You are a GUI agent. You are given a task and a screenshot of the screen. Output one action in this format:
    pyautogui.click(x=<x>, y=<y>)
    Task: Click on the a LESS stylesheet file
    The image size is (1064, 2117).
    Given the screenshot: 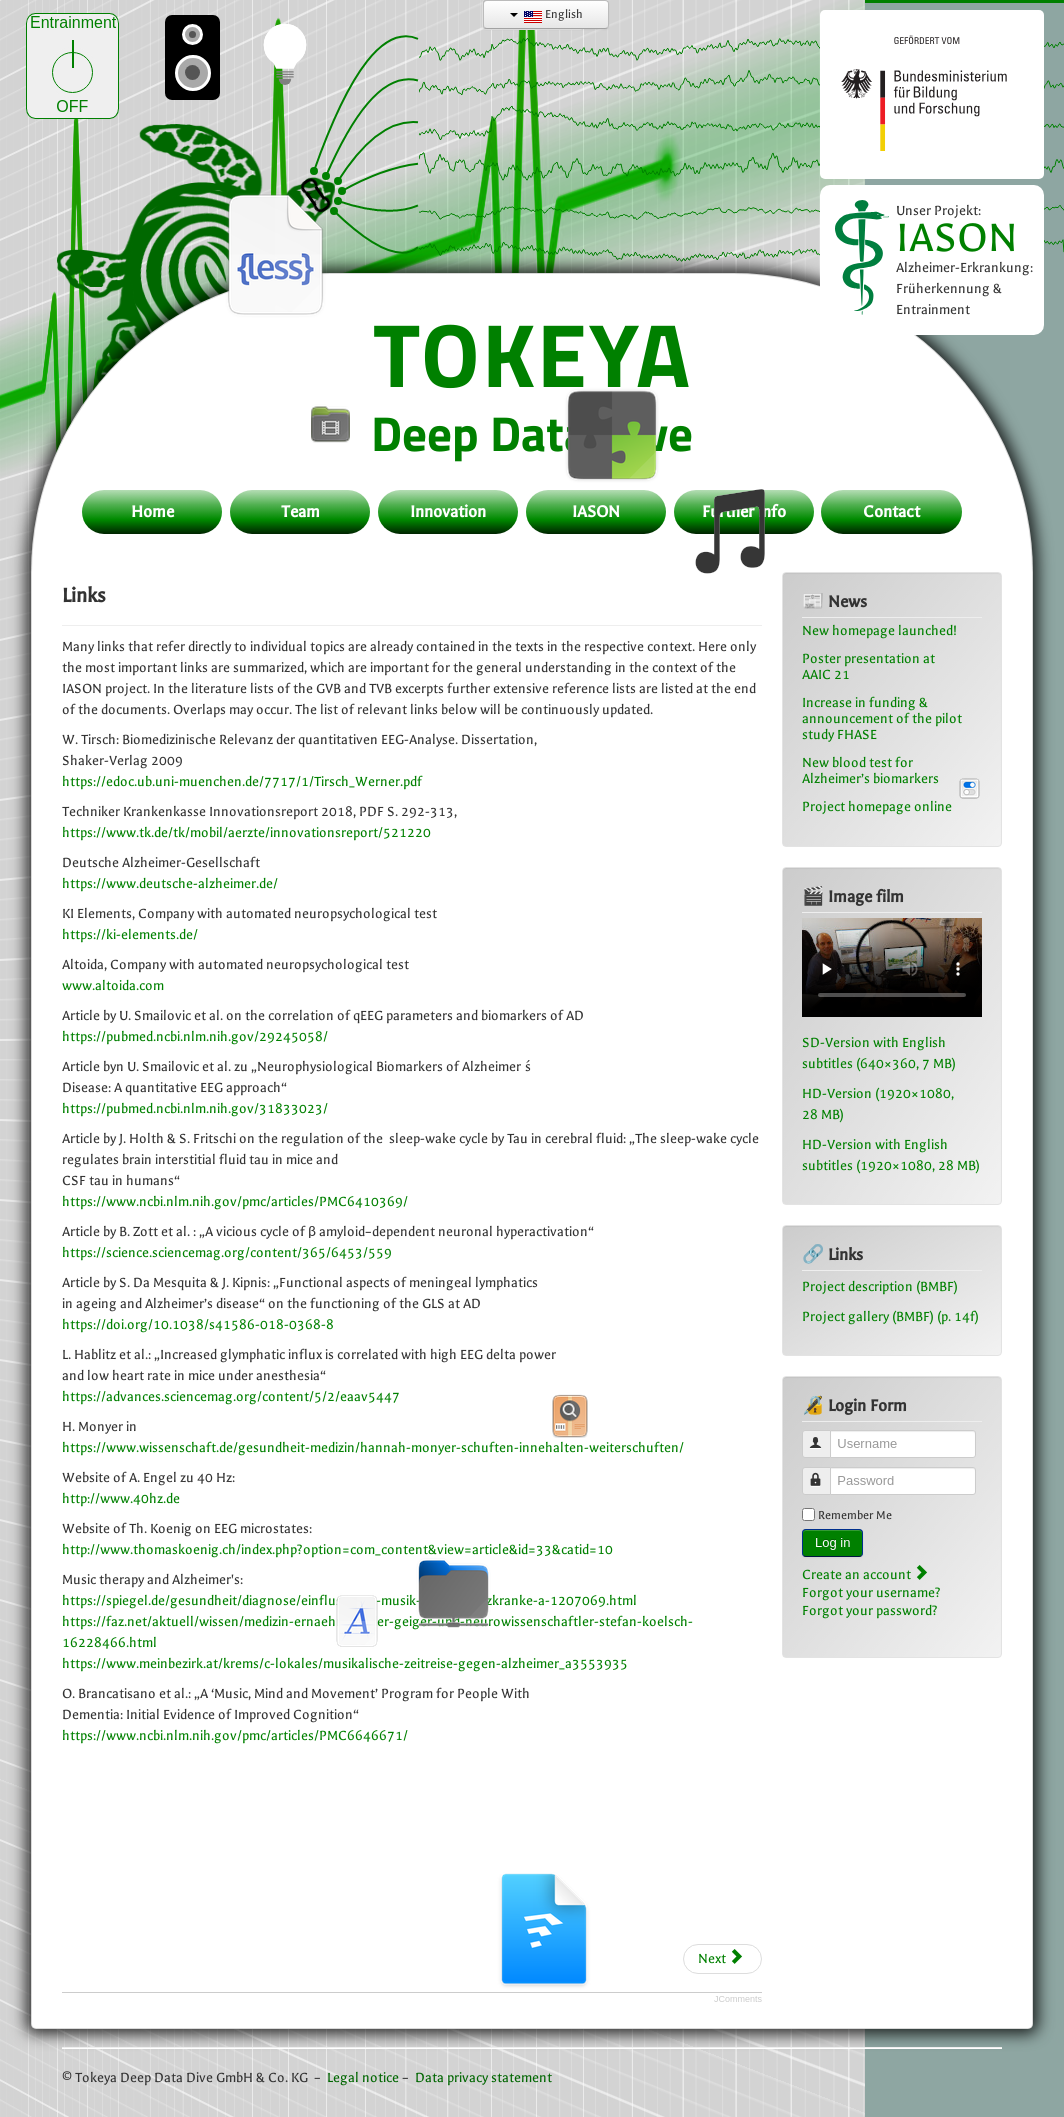 What is the action you would take?
    pyautogui.click(x=275, y=254)
    